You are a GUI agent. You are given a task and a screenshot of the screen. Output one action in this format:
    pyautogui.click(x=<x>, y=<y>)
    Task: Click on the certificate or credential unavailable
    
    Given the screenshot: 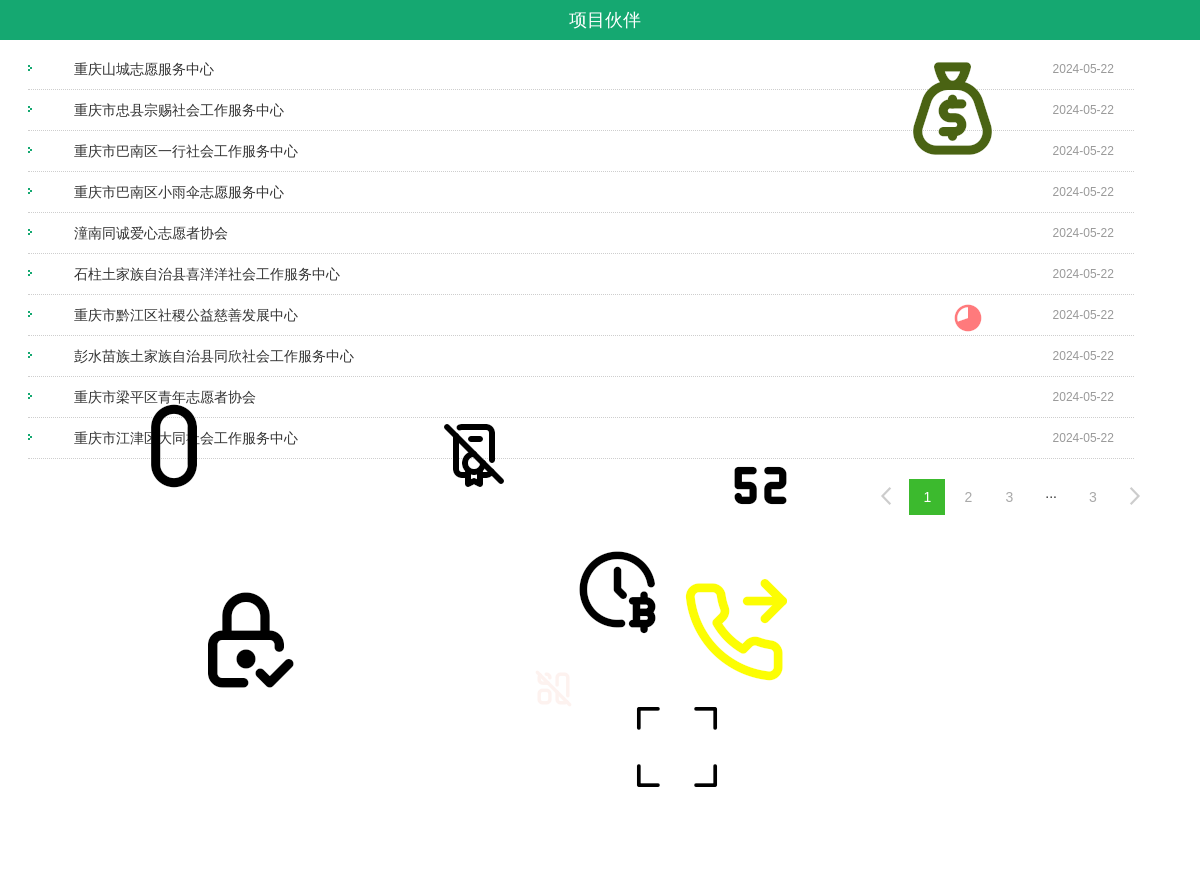 What is the action you would take?
    pyautogui.click(x=474, y=454)
    